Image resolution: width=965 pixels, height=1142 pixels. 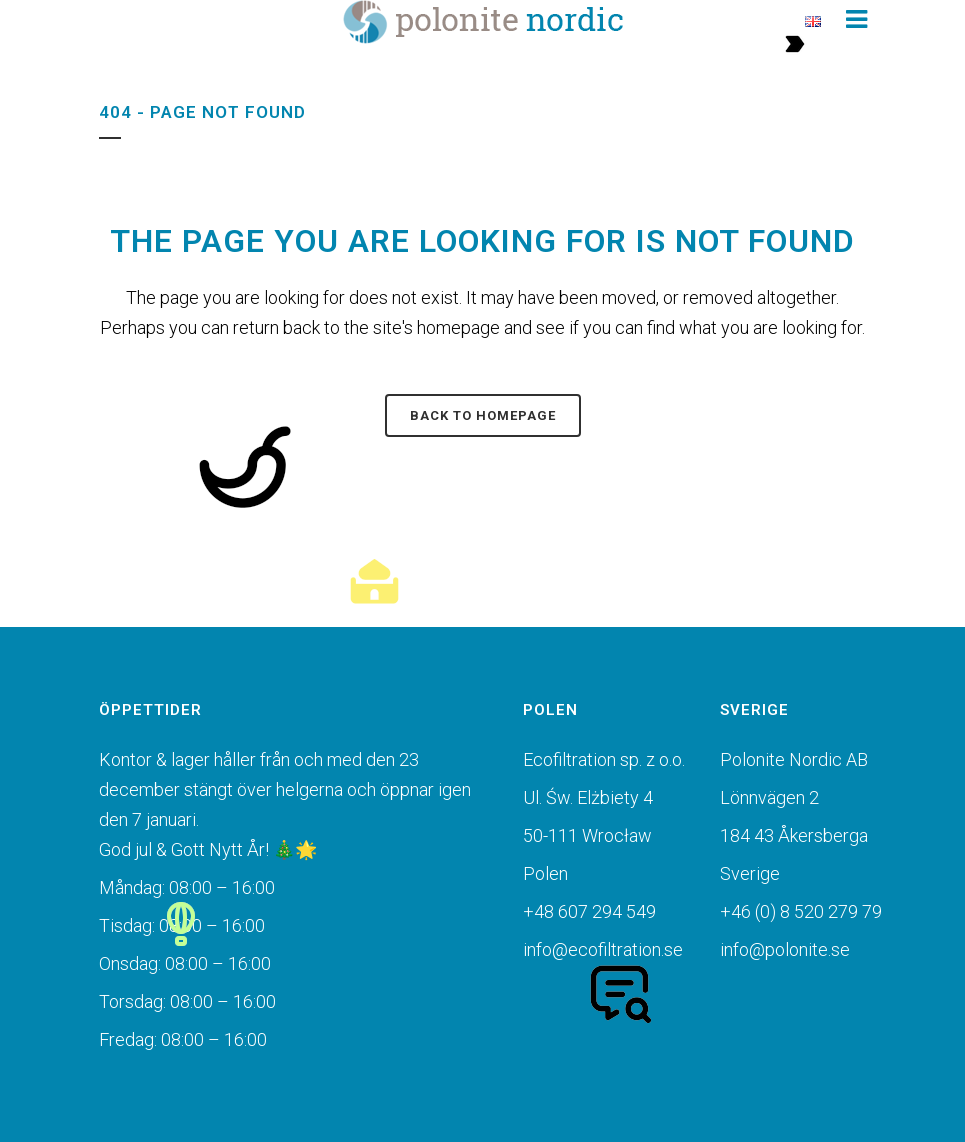 What do you see at coordinates (374, 582) in the screenshot?
I see `find nearby mosques` at bounding box center [374, 582].